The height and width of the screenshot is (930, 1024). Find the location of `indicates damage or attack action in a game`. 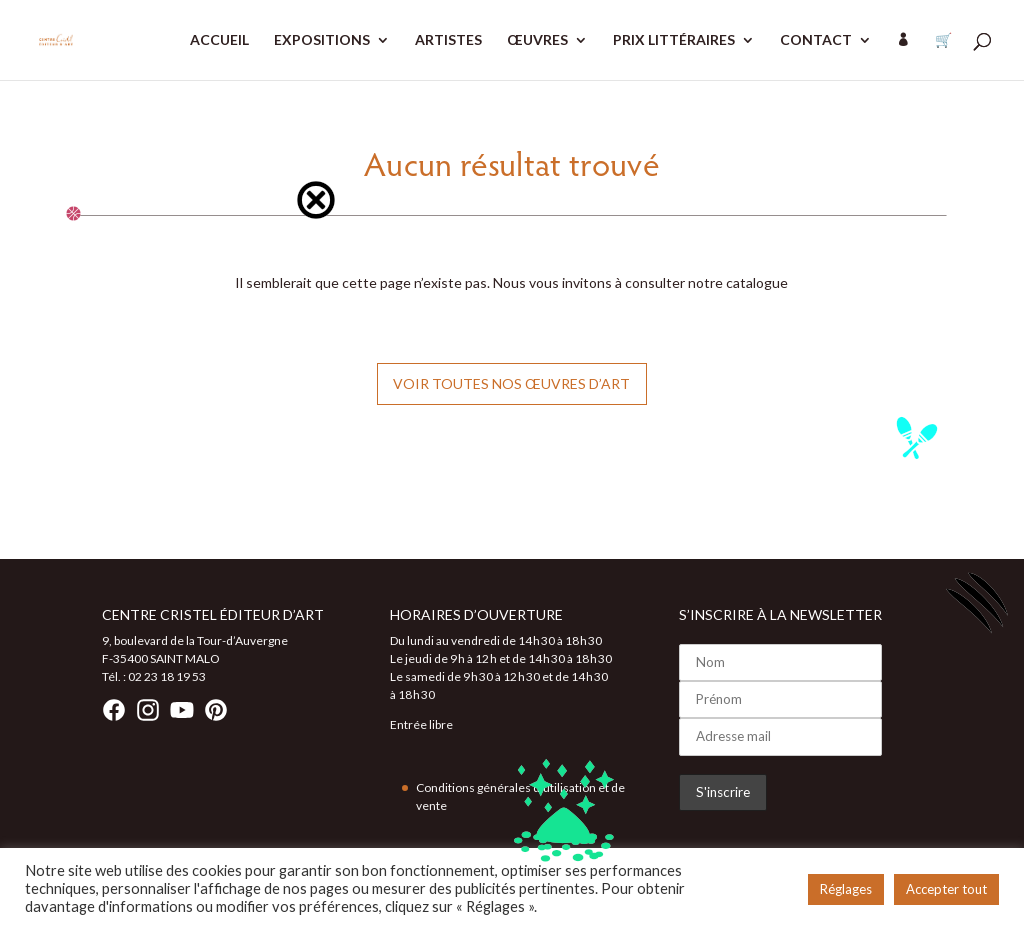

indicates damage or attack action in a game is located at coordinates (977, 603).